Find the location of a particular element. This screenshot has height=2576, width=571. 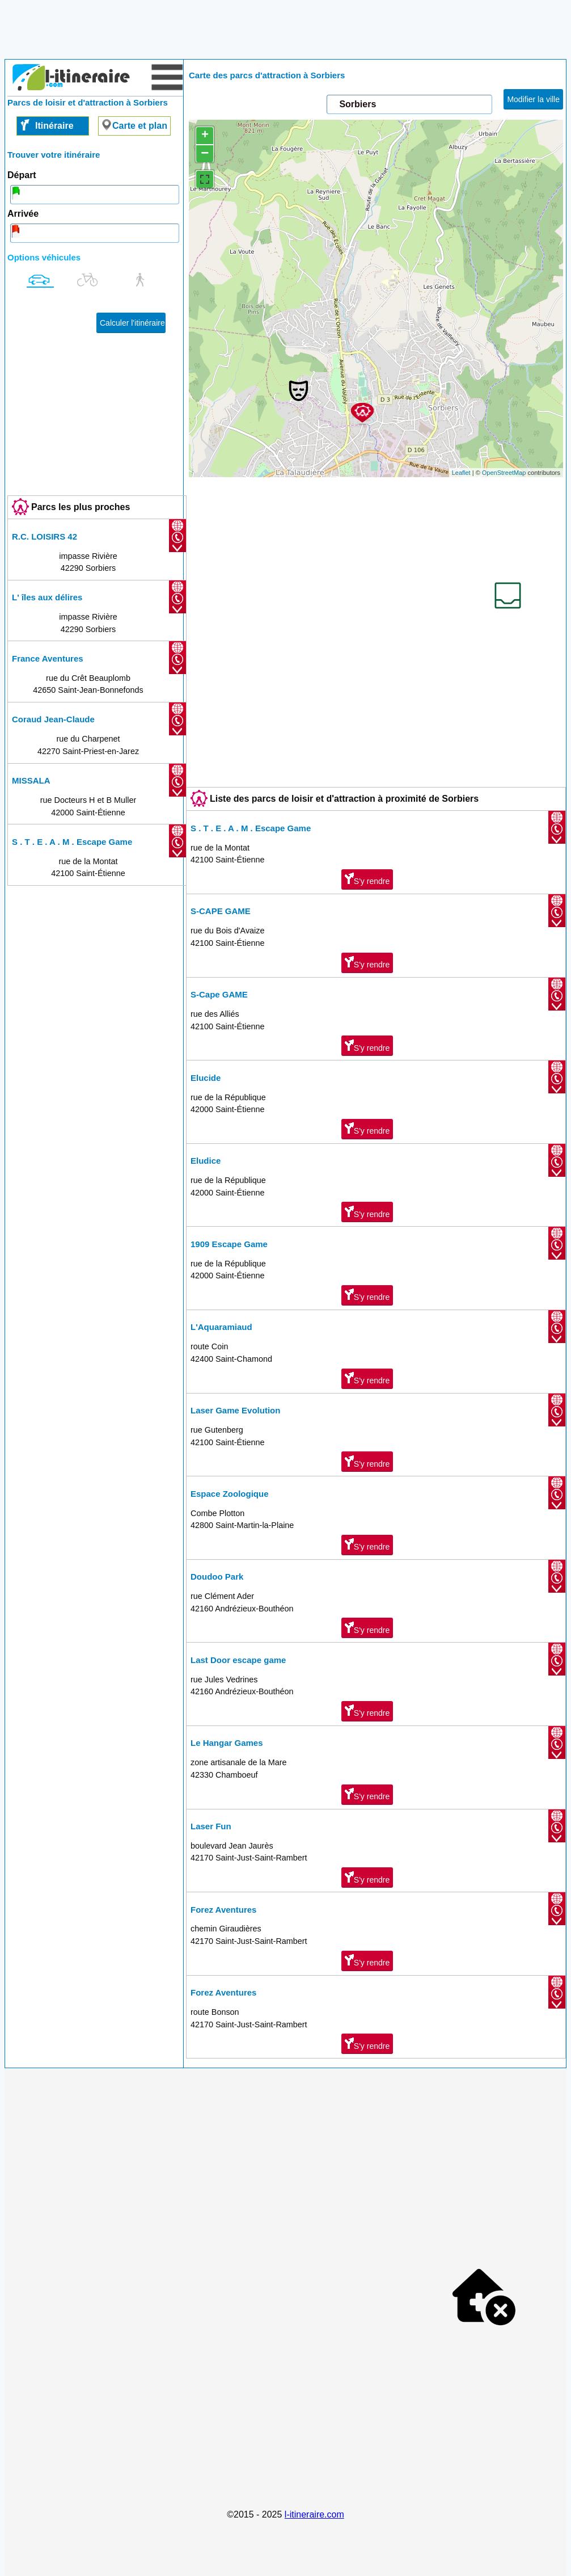

medical facility or clinic unavailable is located at coordinates (482, 2295).